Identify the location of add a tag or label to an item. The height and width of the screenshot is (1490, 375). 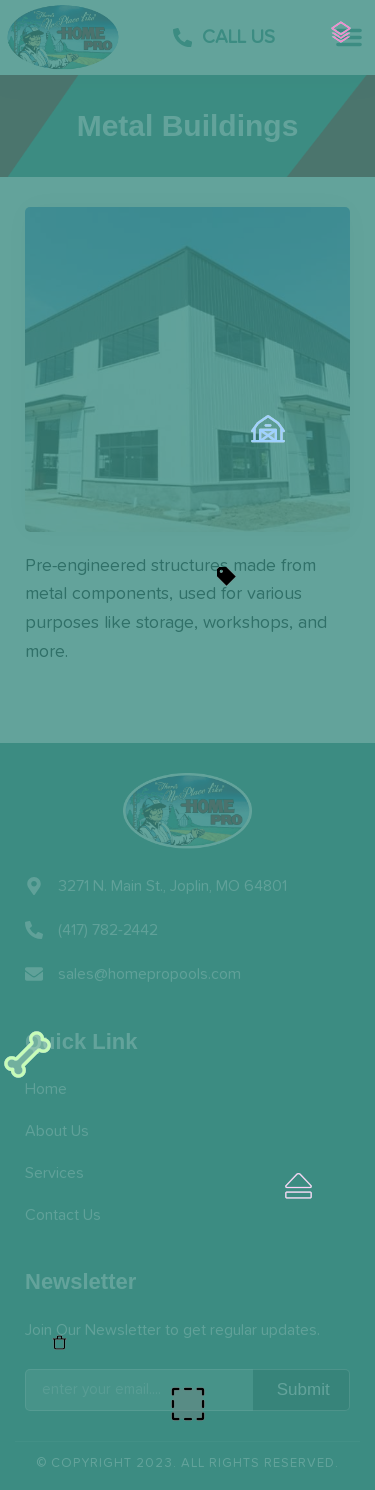
(226, 576).